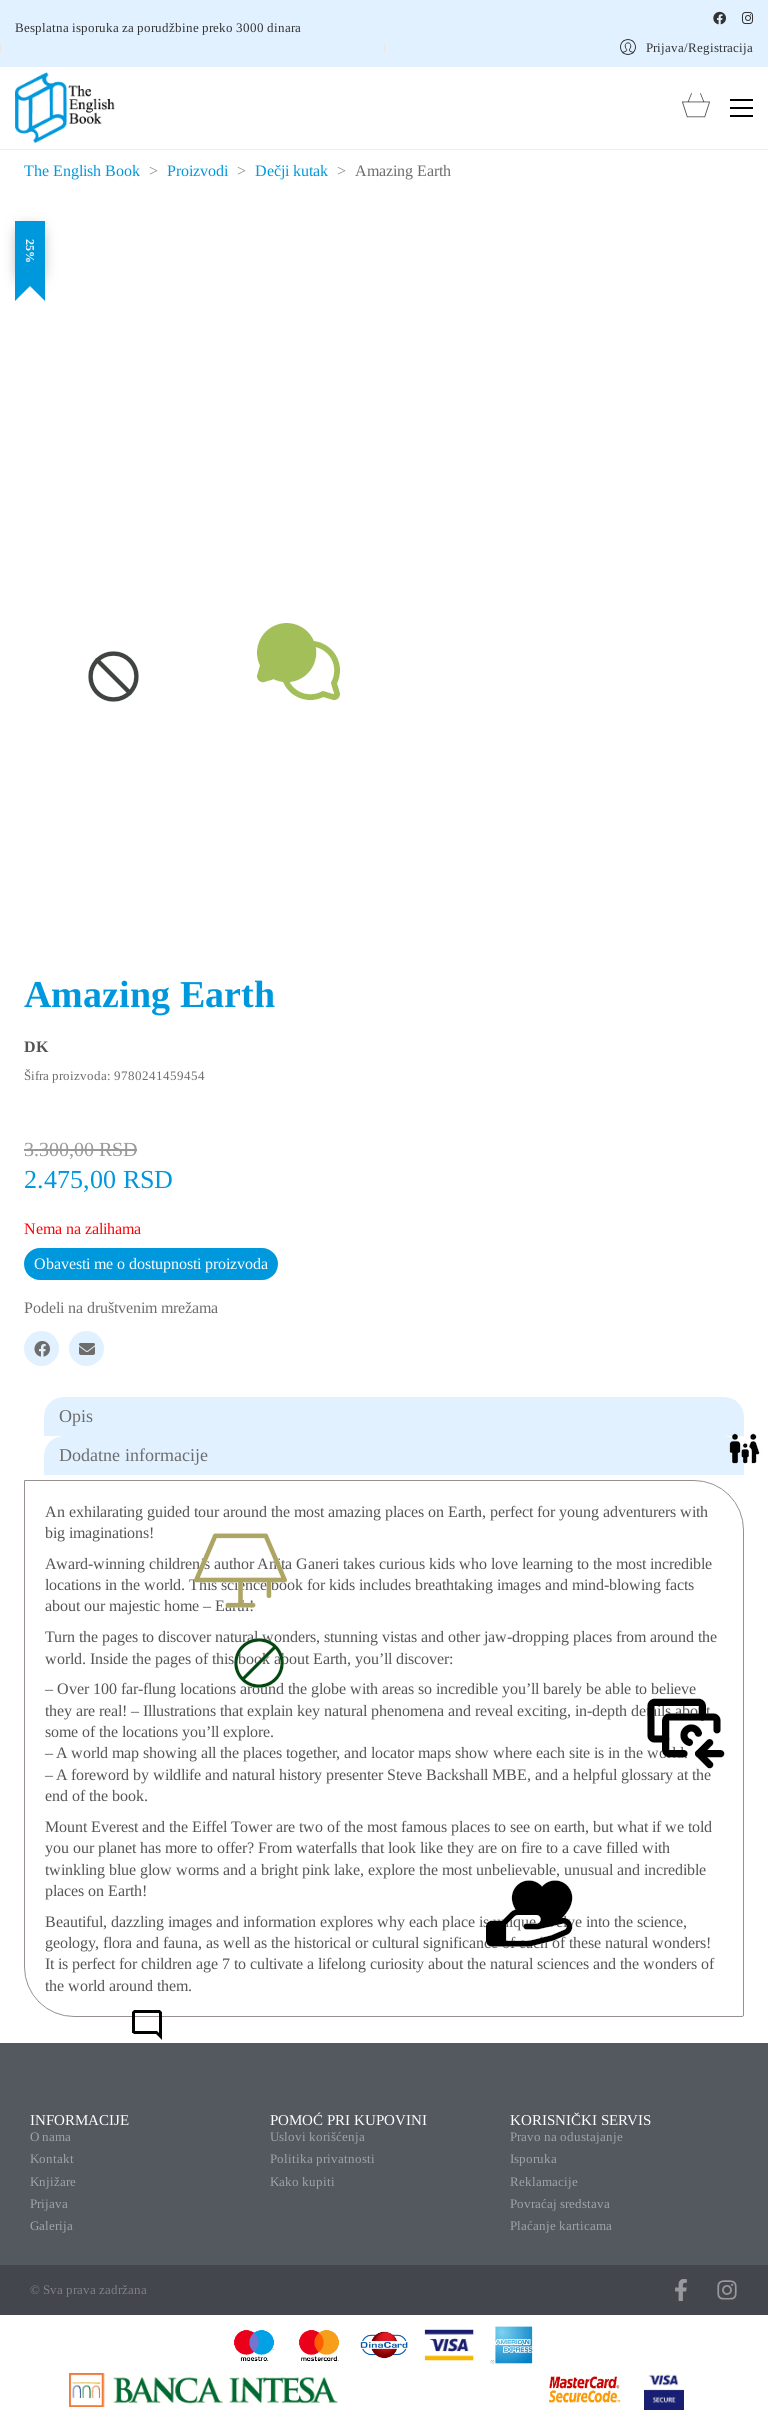 This screenshot has width=768, height=2424. What do you see at coordinates (298, 661) in the screenshot?
I see `open chat or messaging` at bounding box center [298, 661].